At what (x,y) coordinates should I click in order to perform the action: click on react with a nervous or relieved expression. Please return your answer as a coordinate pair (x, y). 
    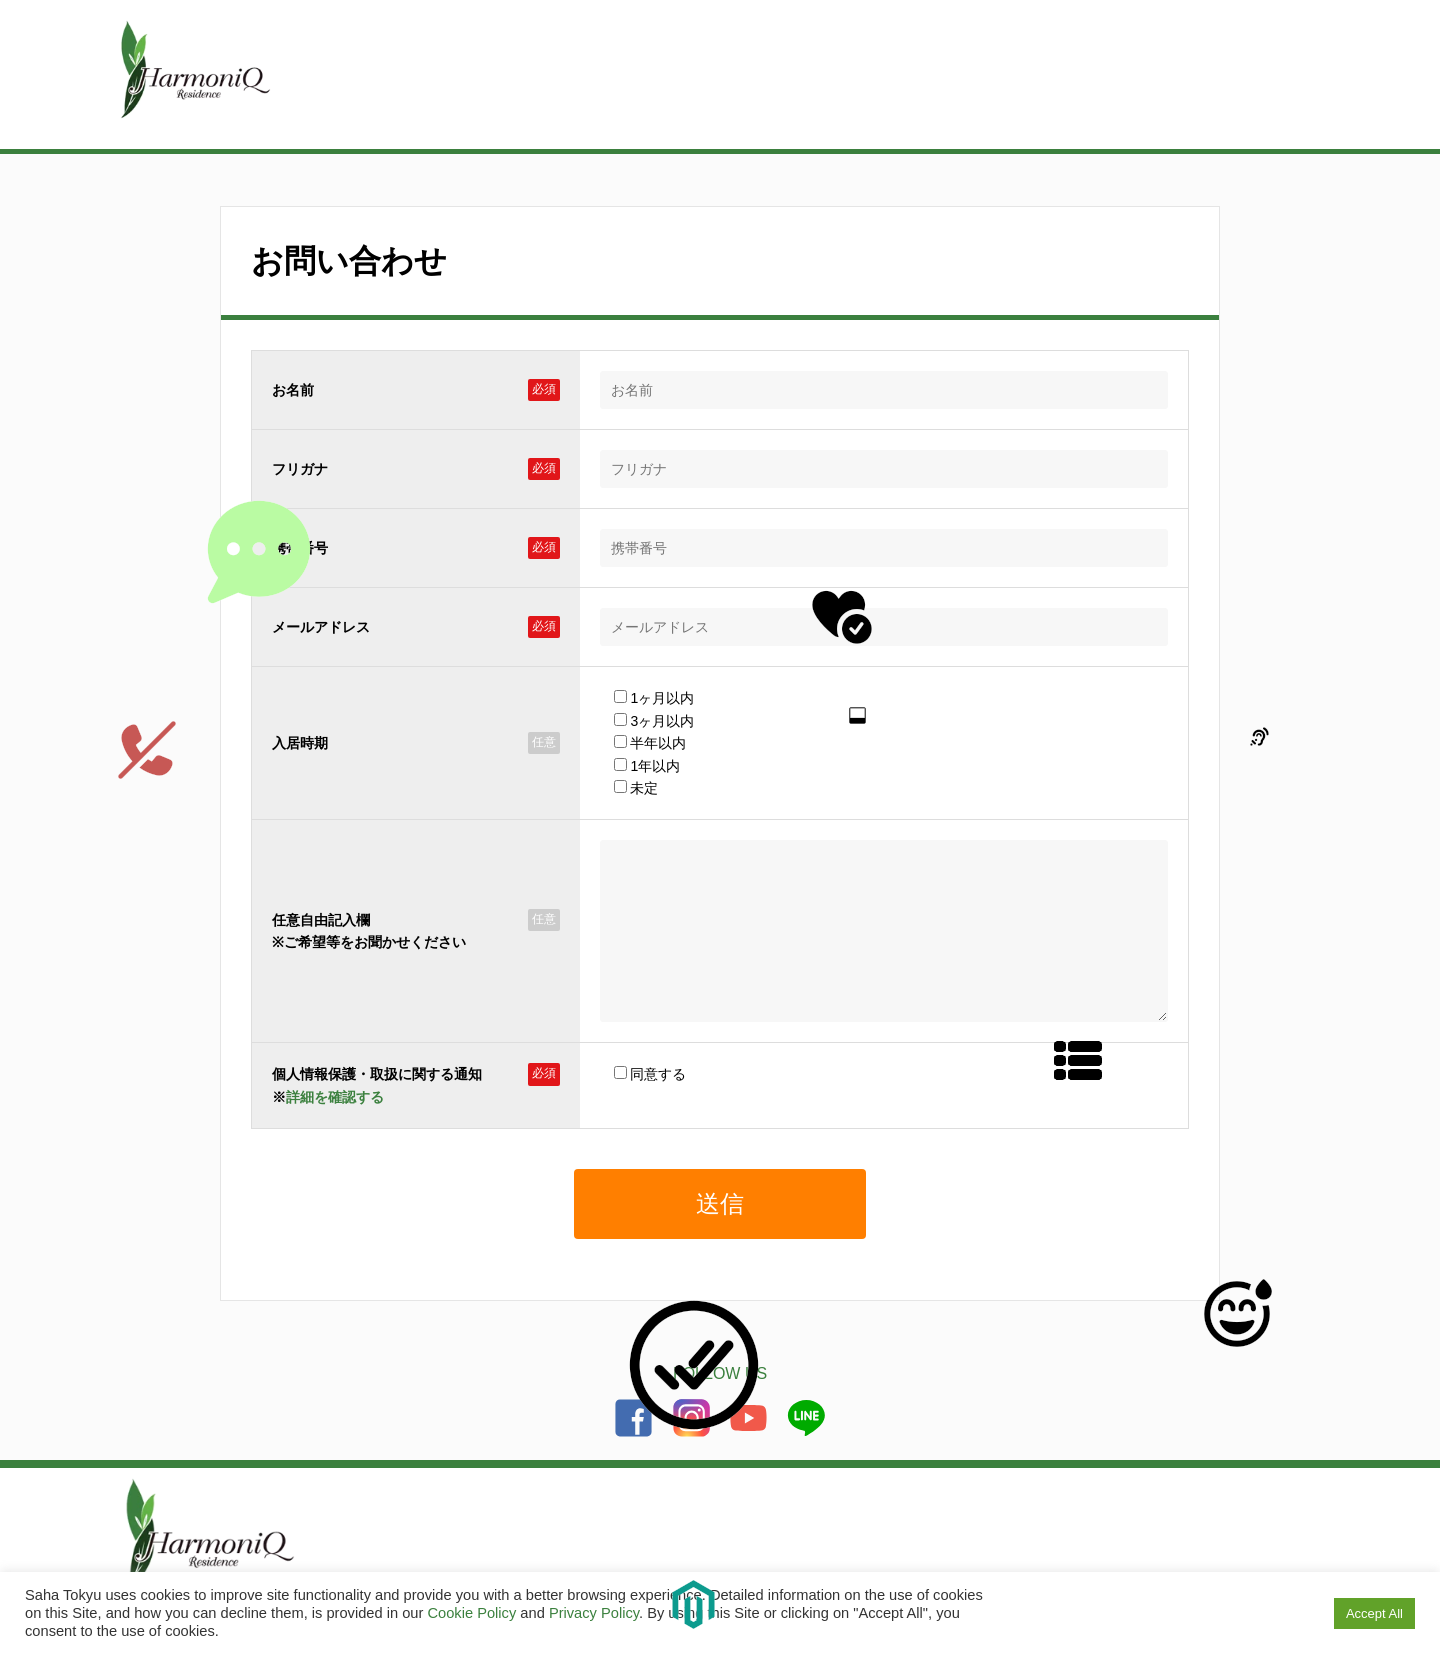
    Looking at the image, I should click on (1237, 1314).